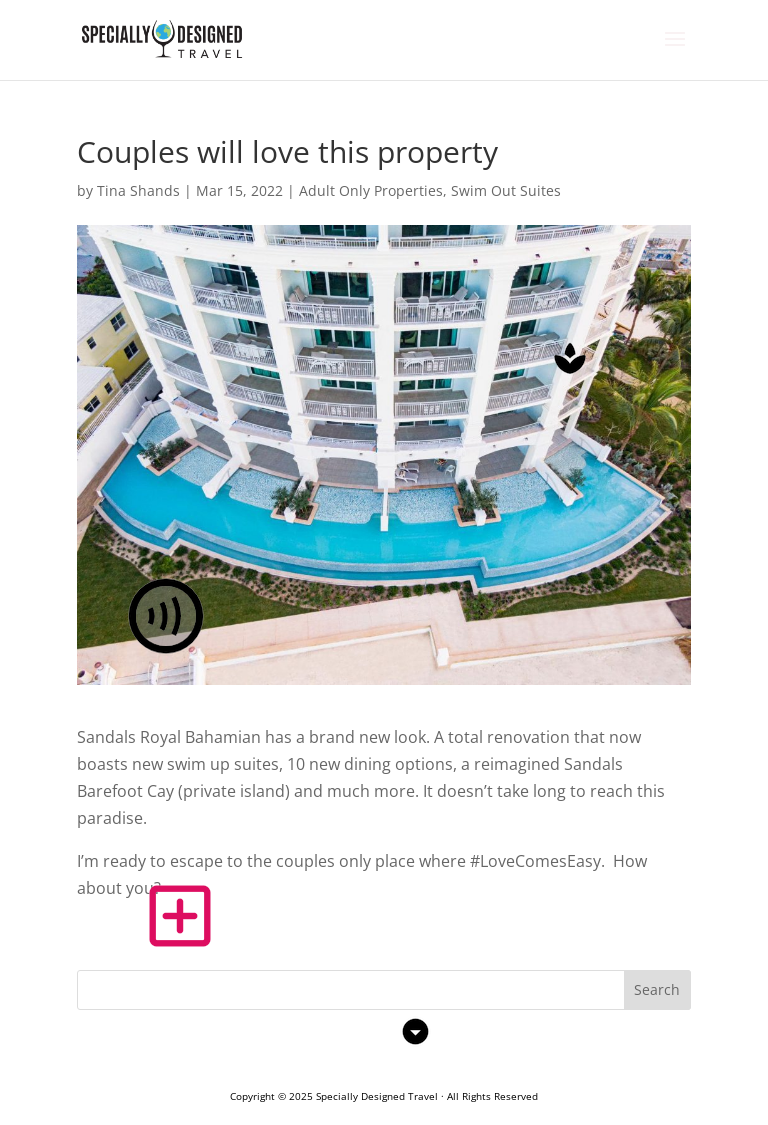  I want to click on tap to pay with contactless payment, so click(166, 616).